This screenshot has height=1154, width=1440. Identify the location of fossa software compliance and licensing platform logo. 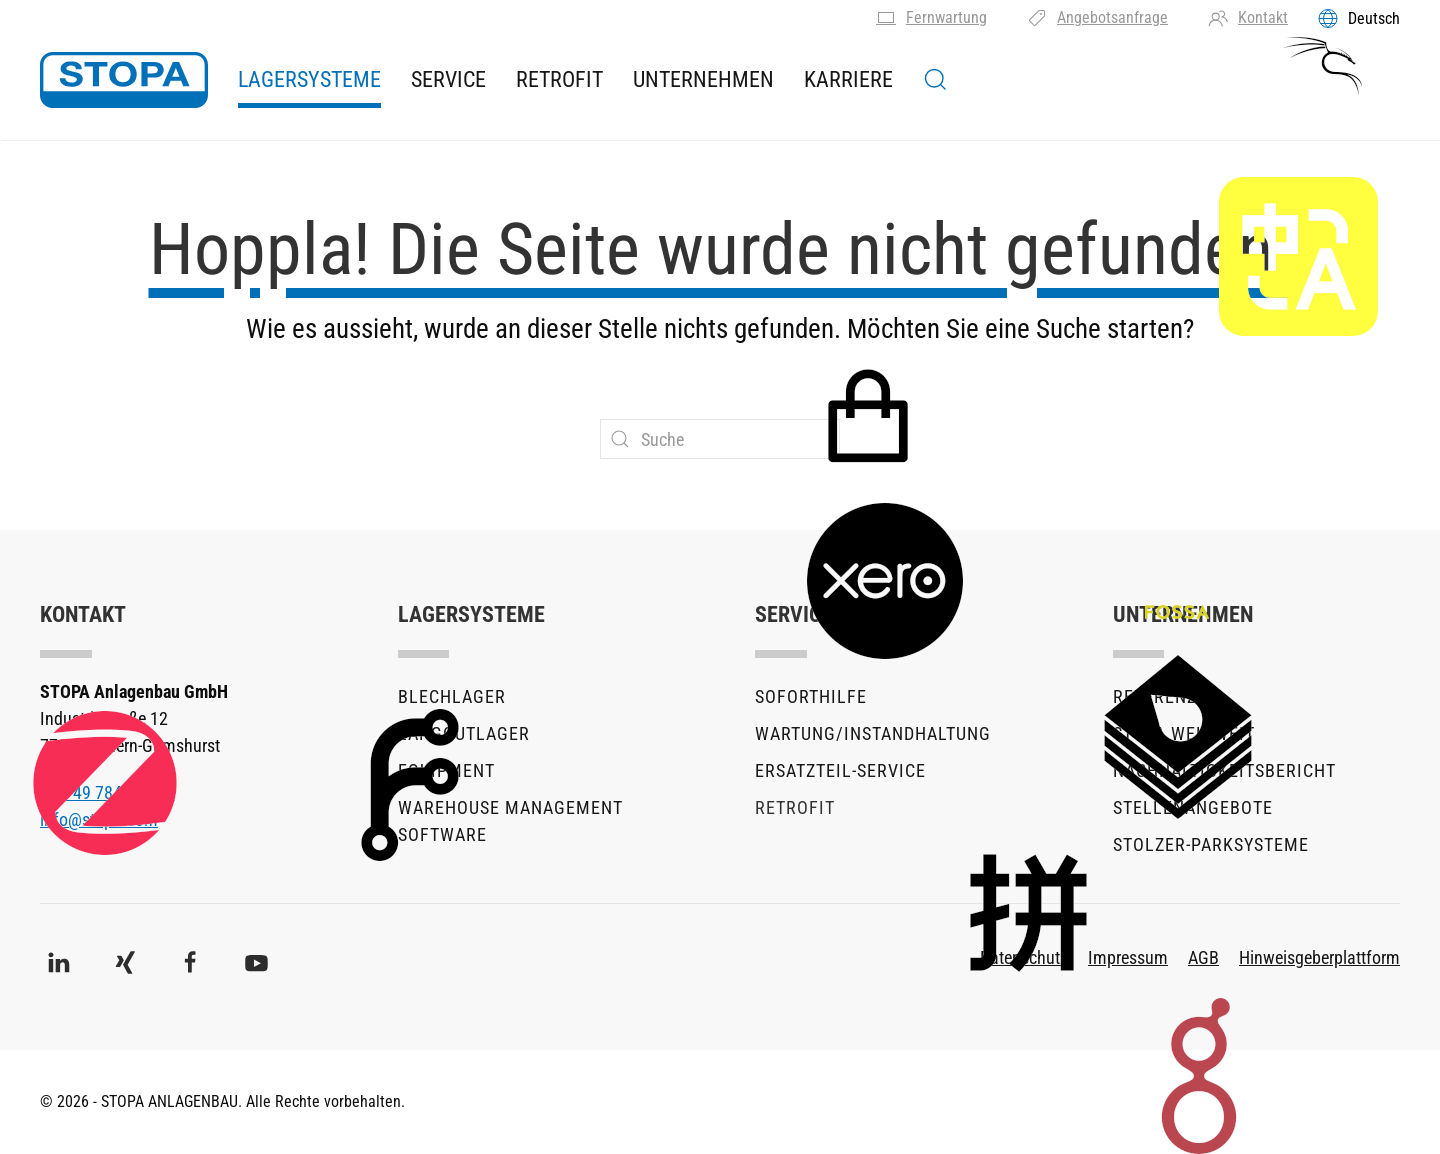
(1177, 612).